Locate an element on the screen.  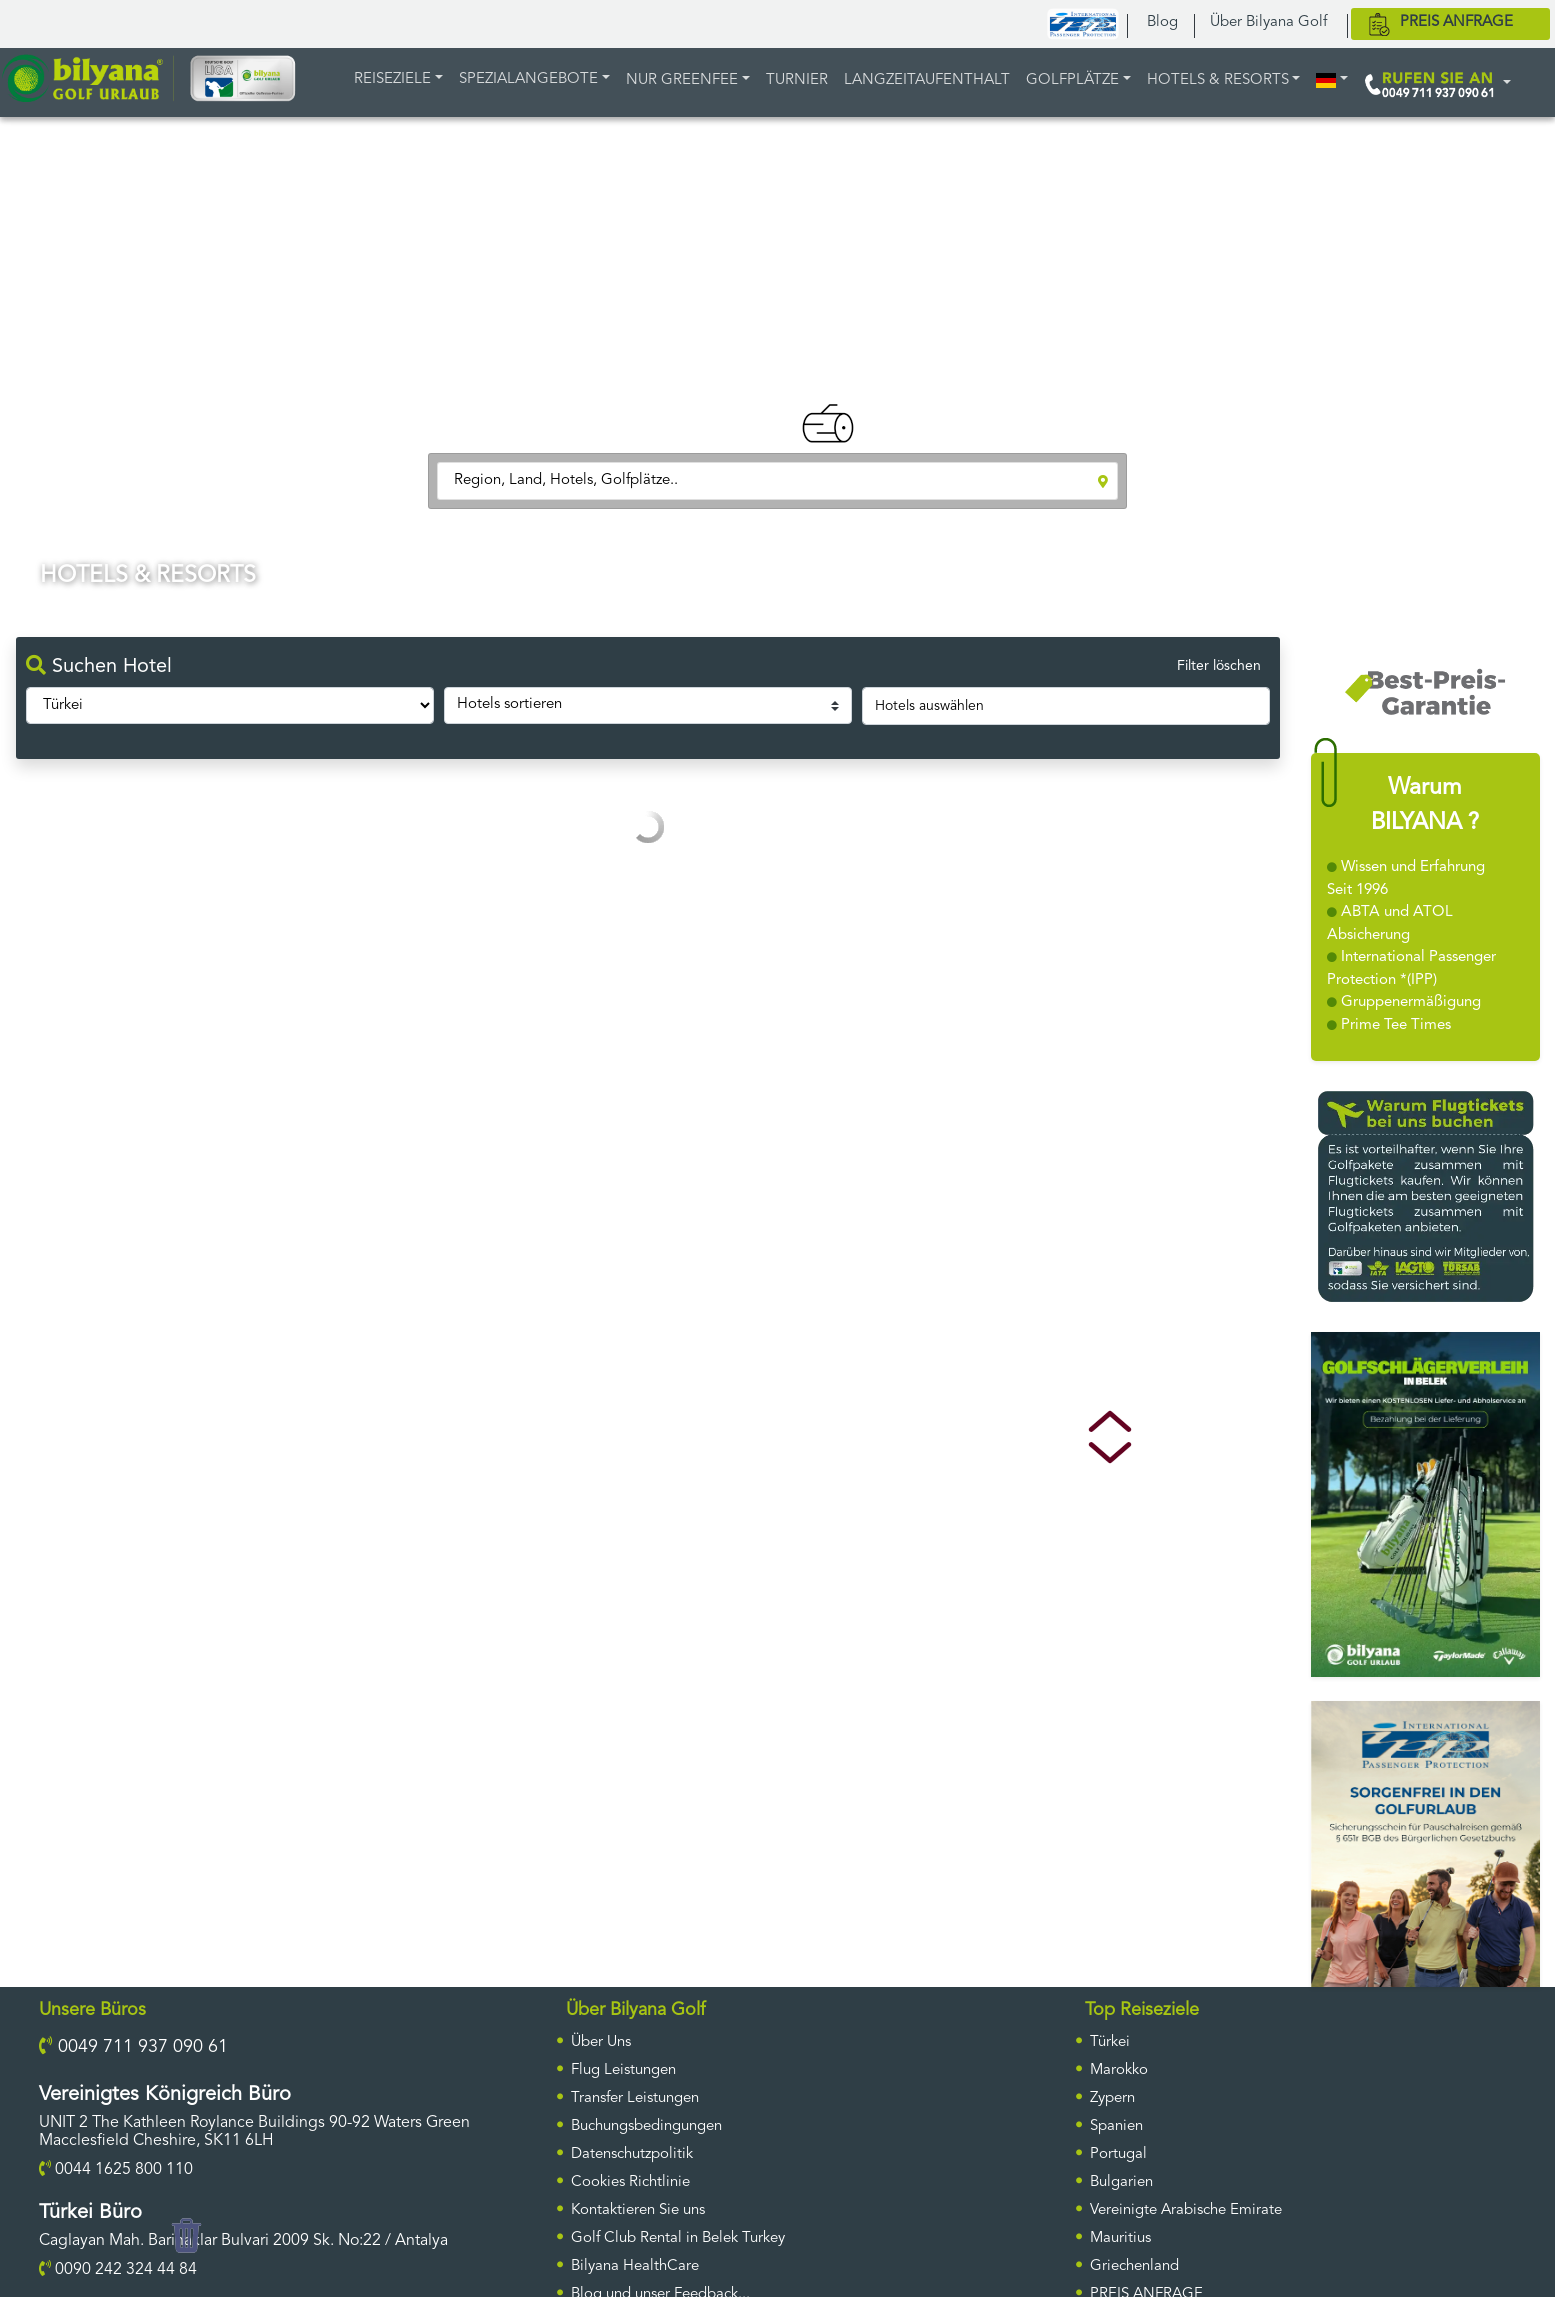
delete selected item is located at coordinates (186, 2235).